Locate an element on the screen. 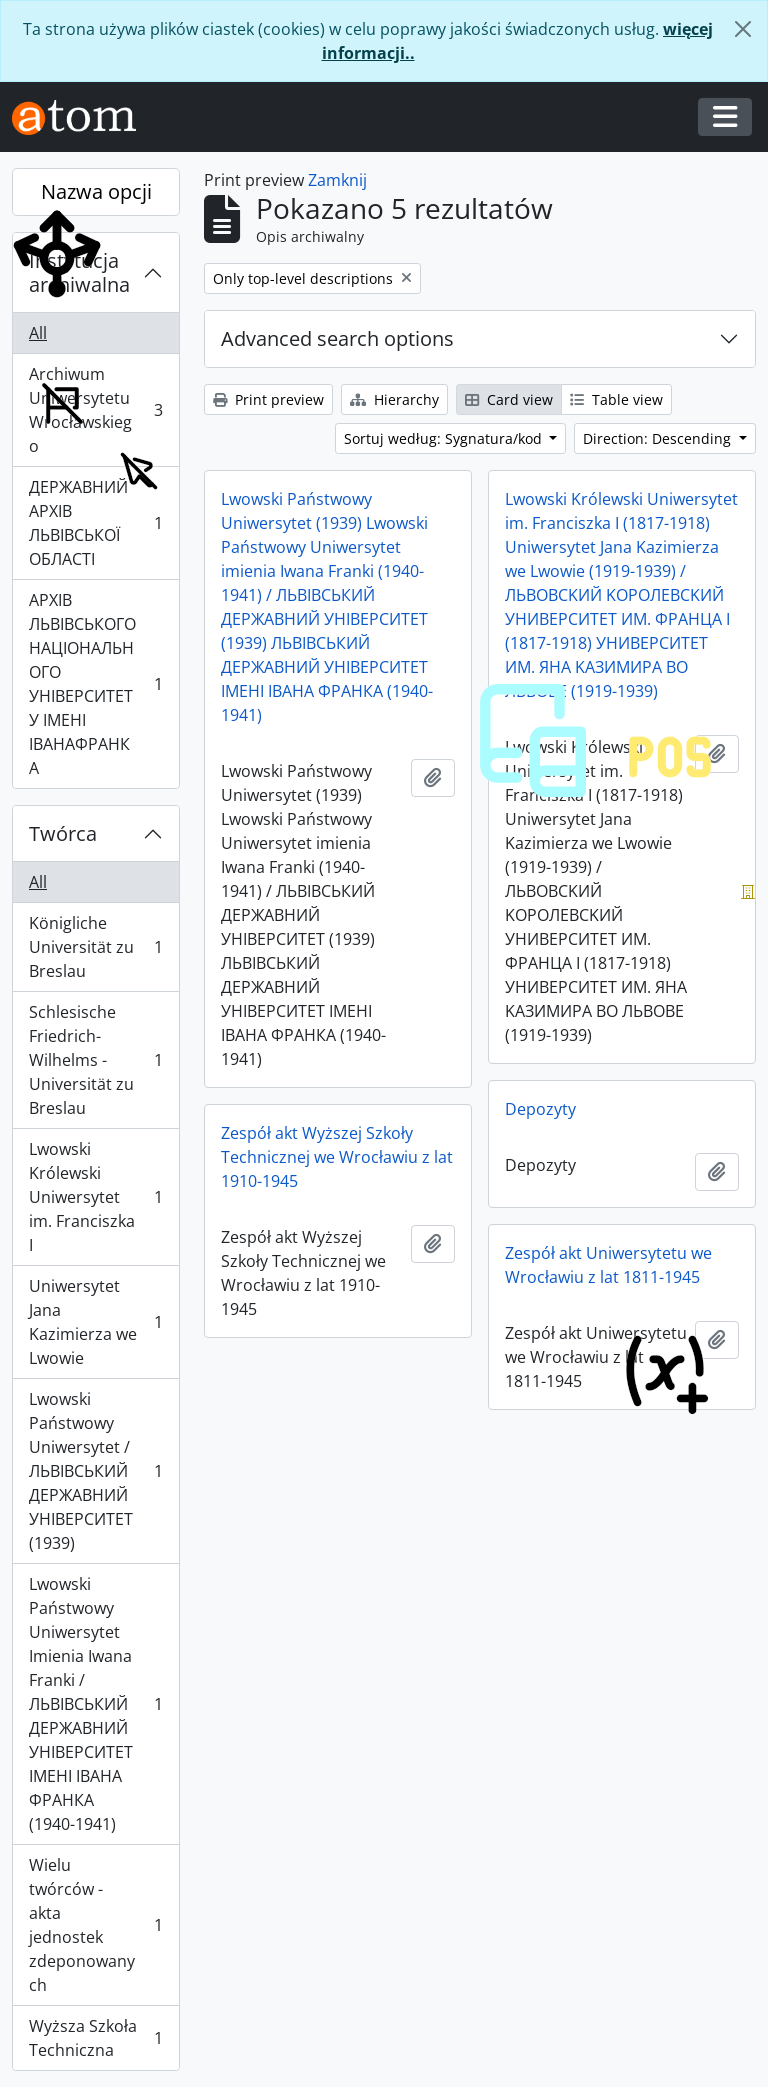 Image resolution: width=768 pixels, height=2087 pixels. disable or turn off flag notifications is located at coordinates (62, 403).